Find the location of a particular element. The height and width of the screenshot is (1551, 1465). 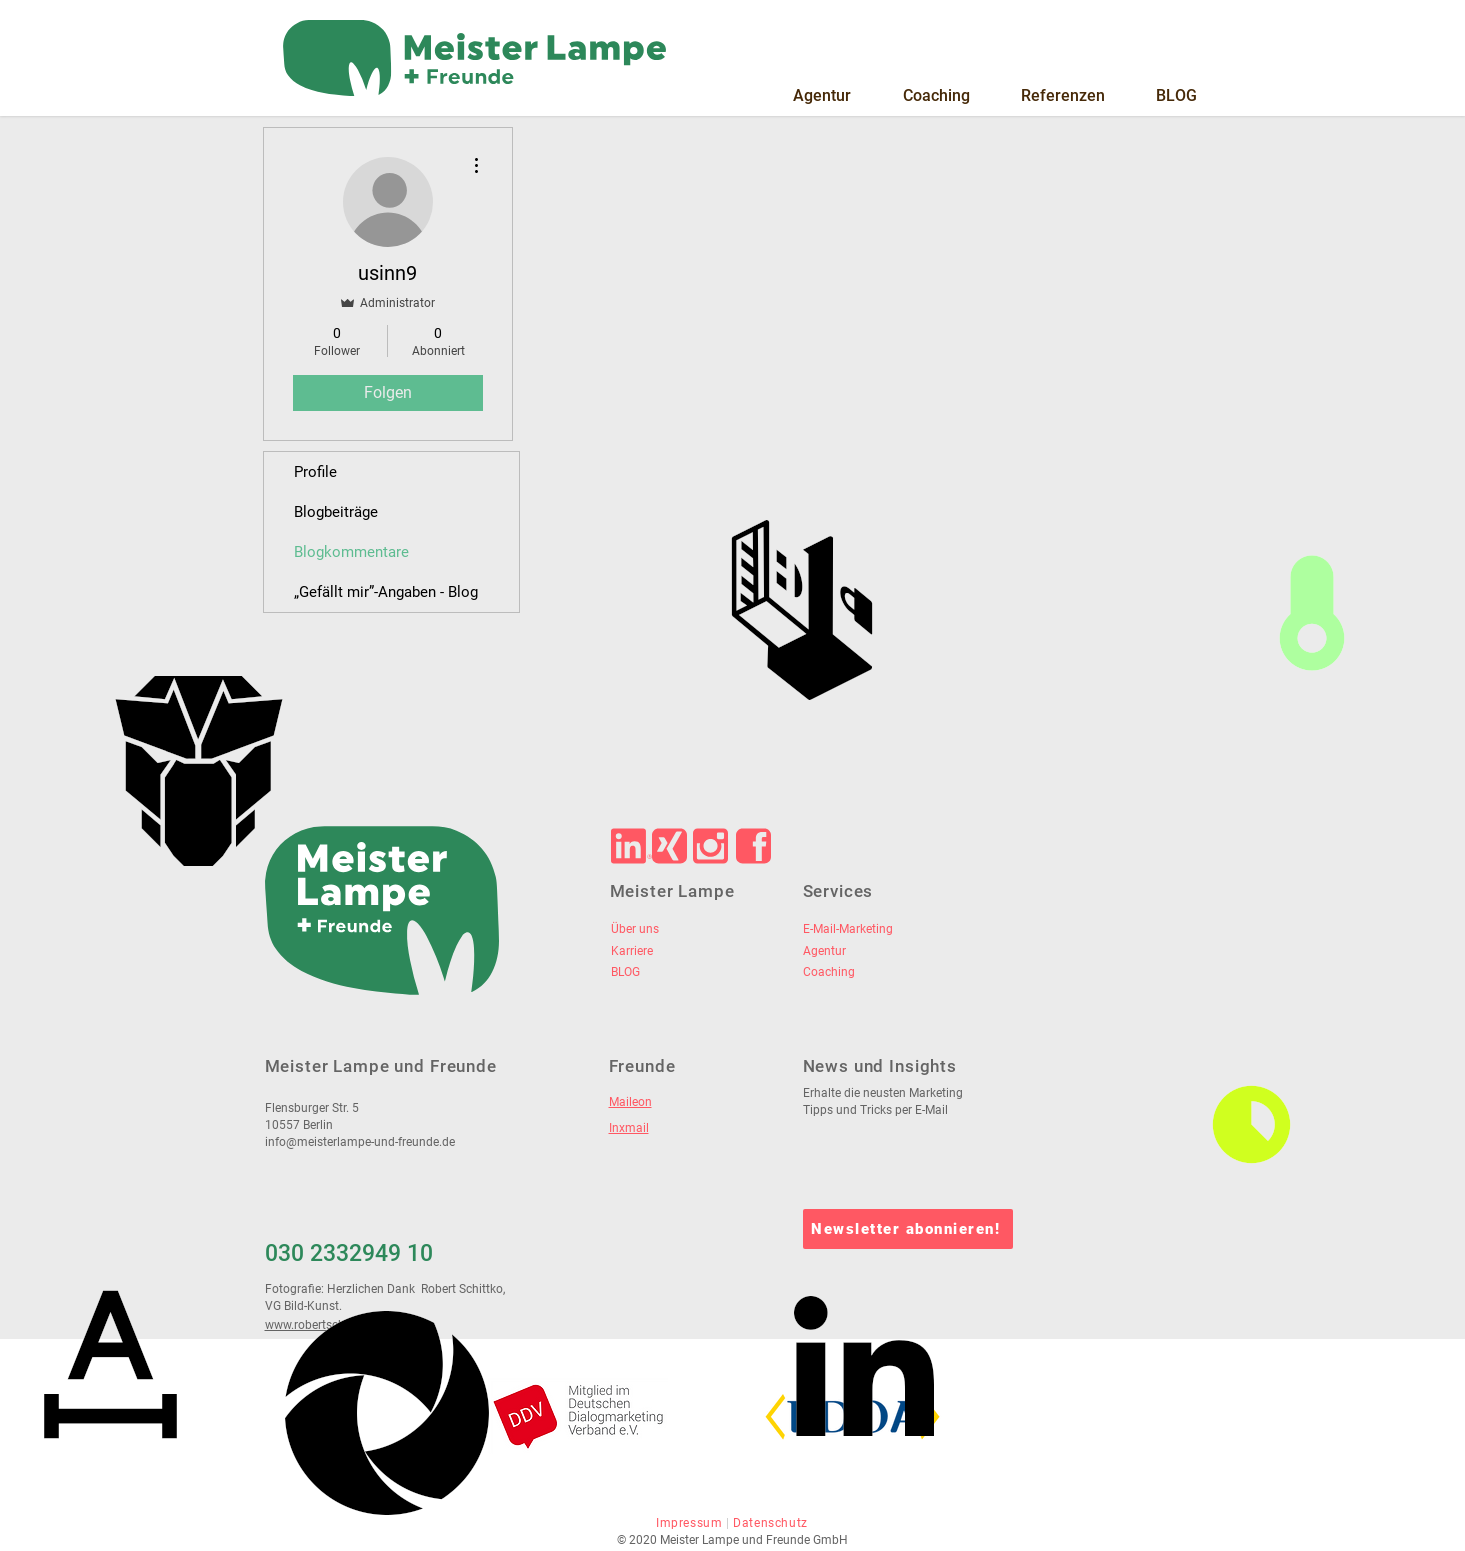

connect with linkedin profile is located at coordinates (864, 1376).